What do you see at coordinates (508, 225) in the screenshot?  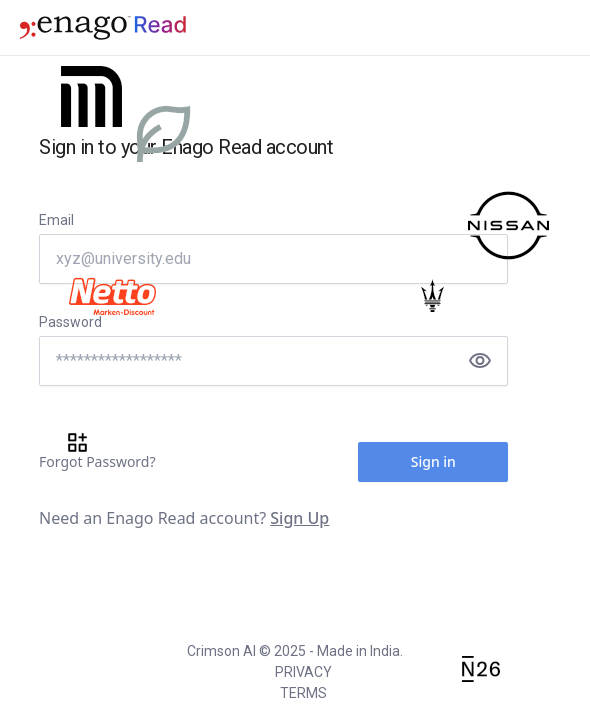 I see `nissan brand logo` at bounding box center [508, 225].